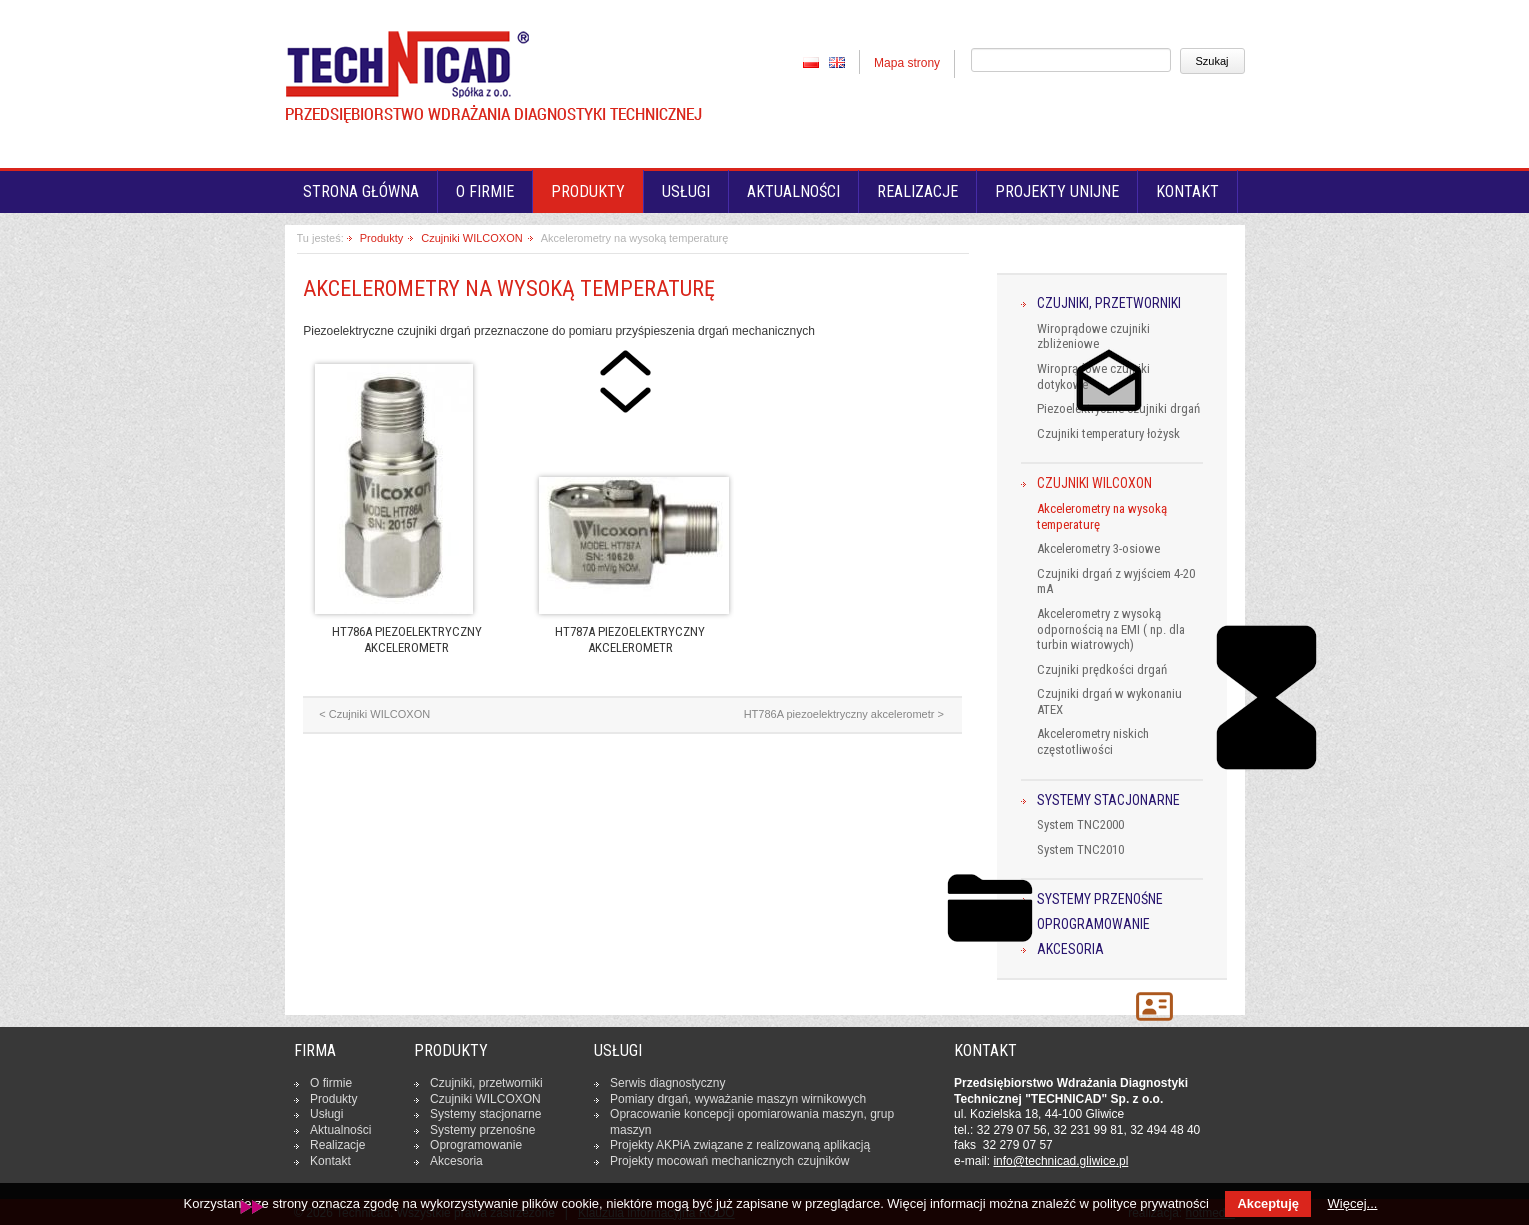  Describe the element at coordinates (252, 1207) in the screenshot. I see `skip to next track` at that location.